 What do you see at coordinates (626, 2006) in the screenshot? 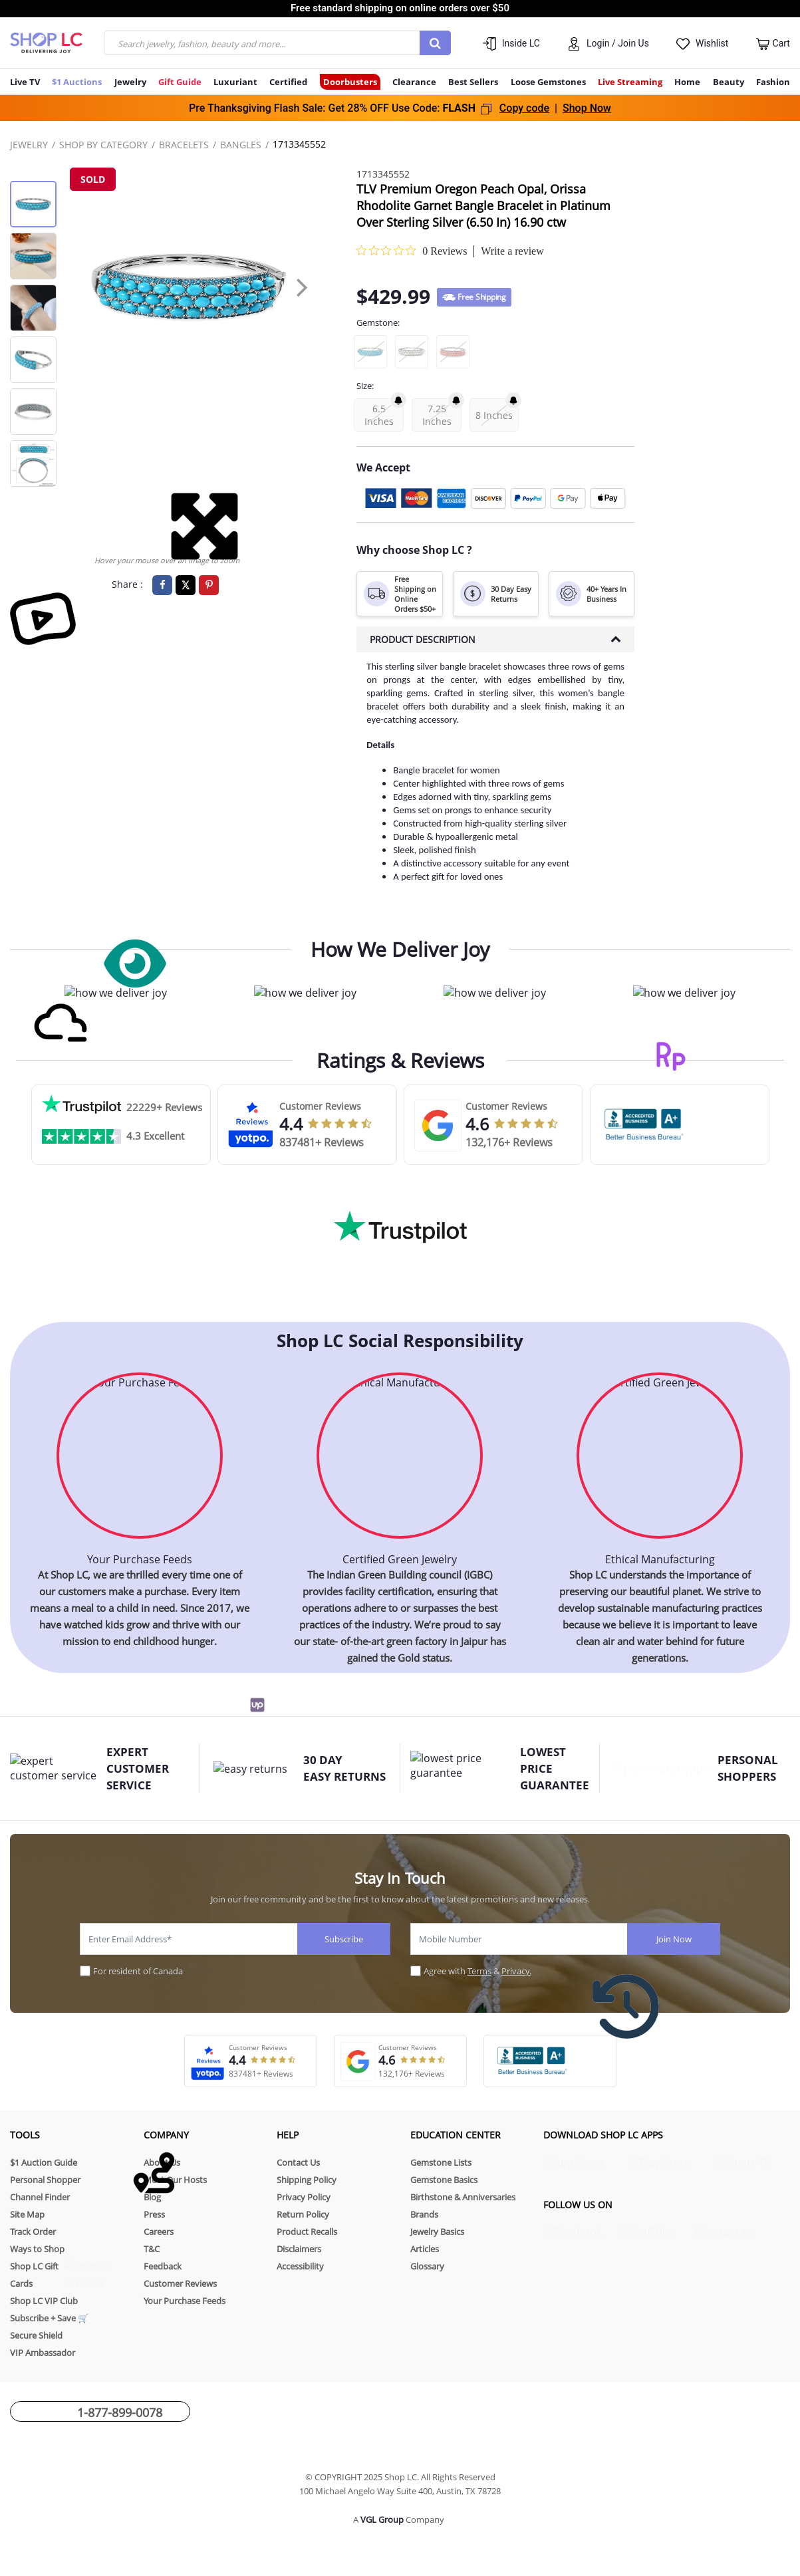
I see `view history or recent activity` at bounding box center [626, 2006].